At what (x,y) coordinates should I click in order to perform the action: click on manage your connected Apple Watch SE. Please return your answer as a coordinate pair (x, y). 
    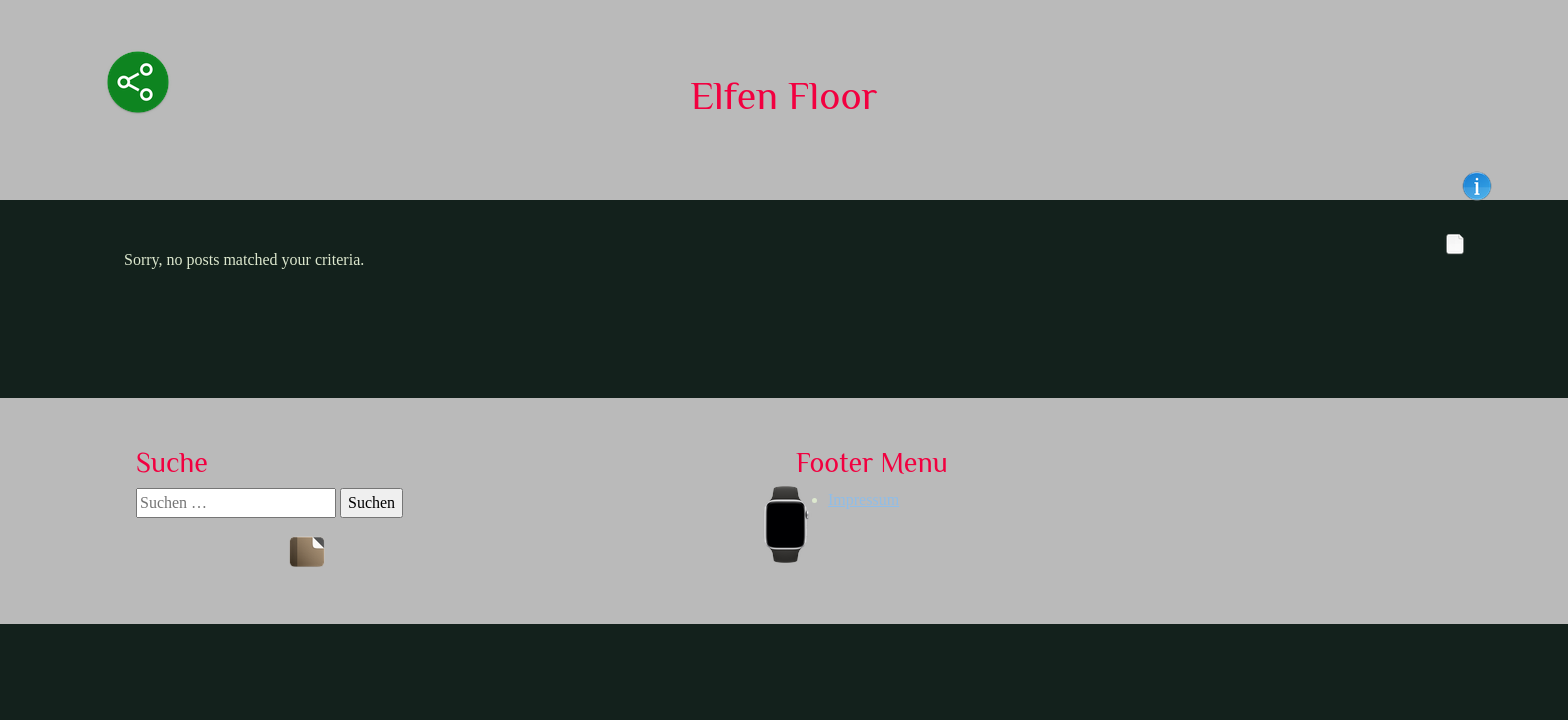
    Looking at the image, I should click on (785, 524).